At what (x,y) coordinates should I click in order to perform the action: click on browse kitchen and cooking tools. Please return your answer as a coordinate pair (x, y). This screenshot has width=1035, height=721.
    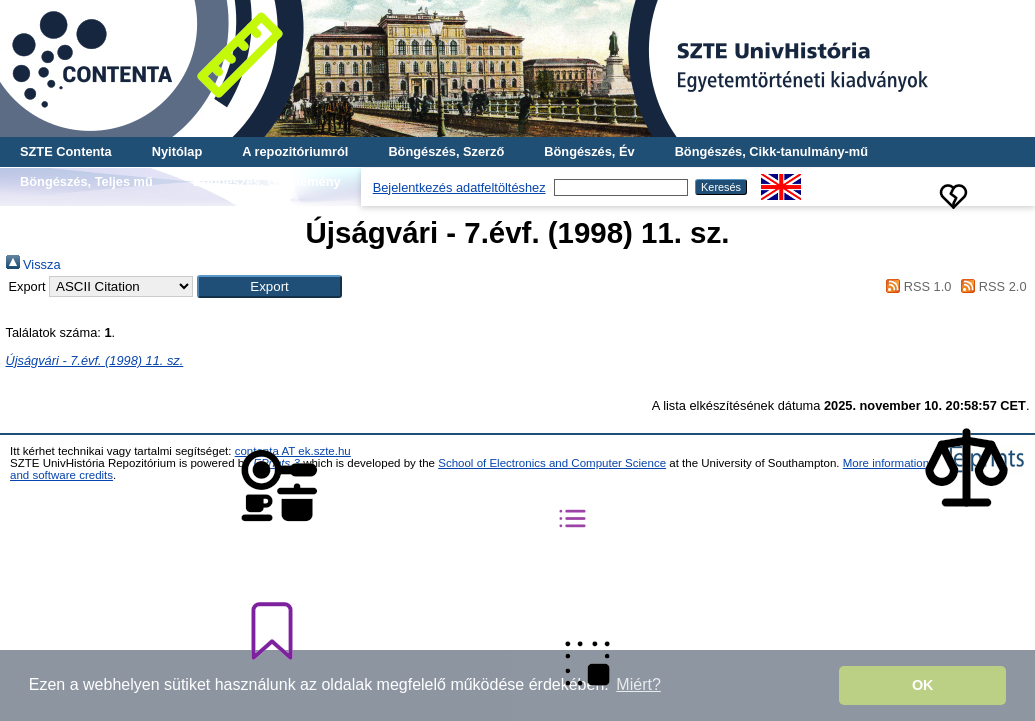
    Looking at the image, I should click on (281, 485).